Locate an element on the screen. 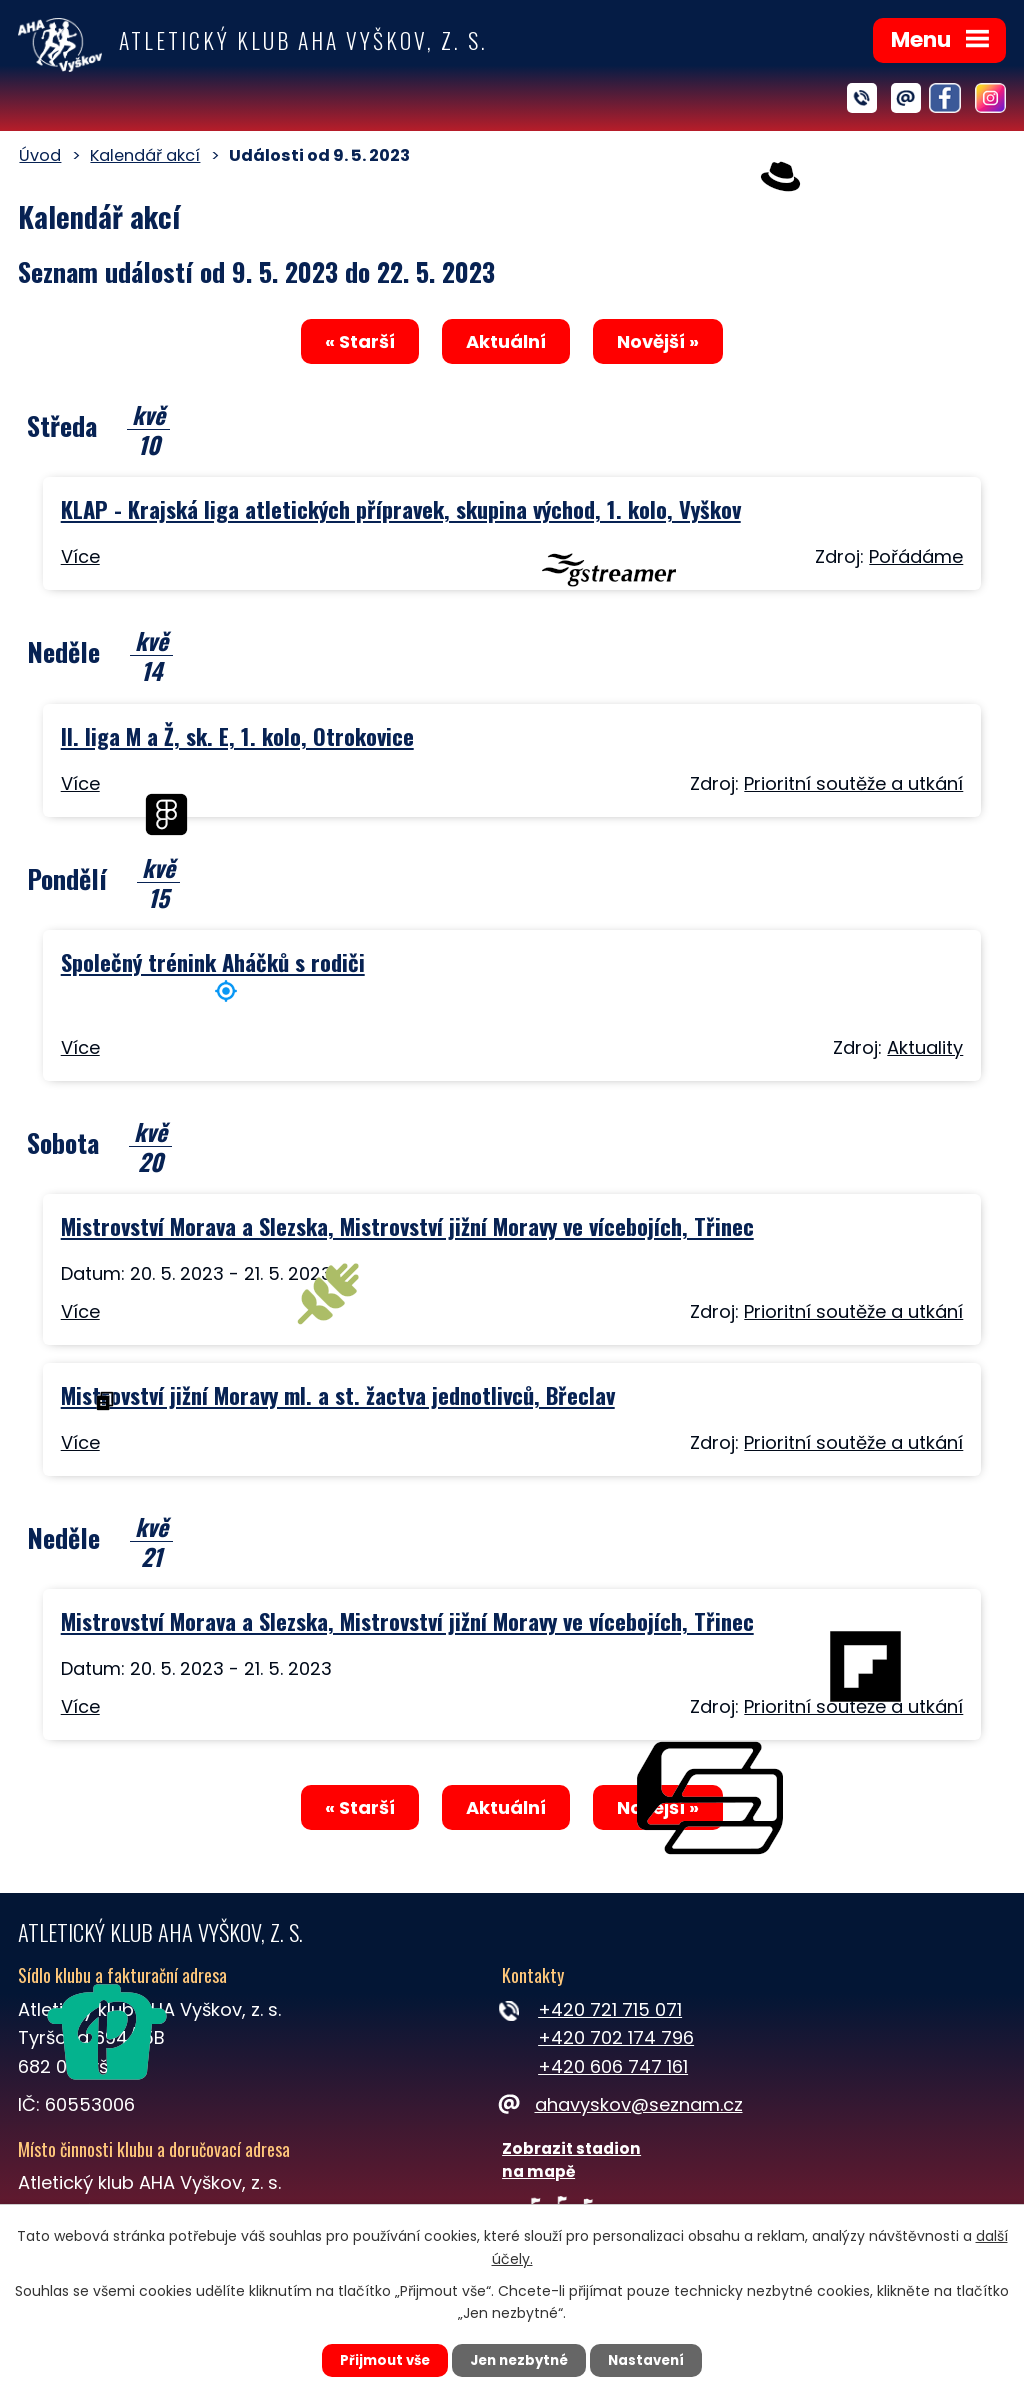  SST framework logo is located at coordinates (710, 1798).